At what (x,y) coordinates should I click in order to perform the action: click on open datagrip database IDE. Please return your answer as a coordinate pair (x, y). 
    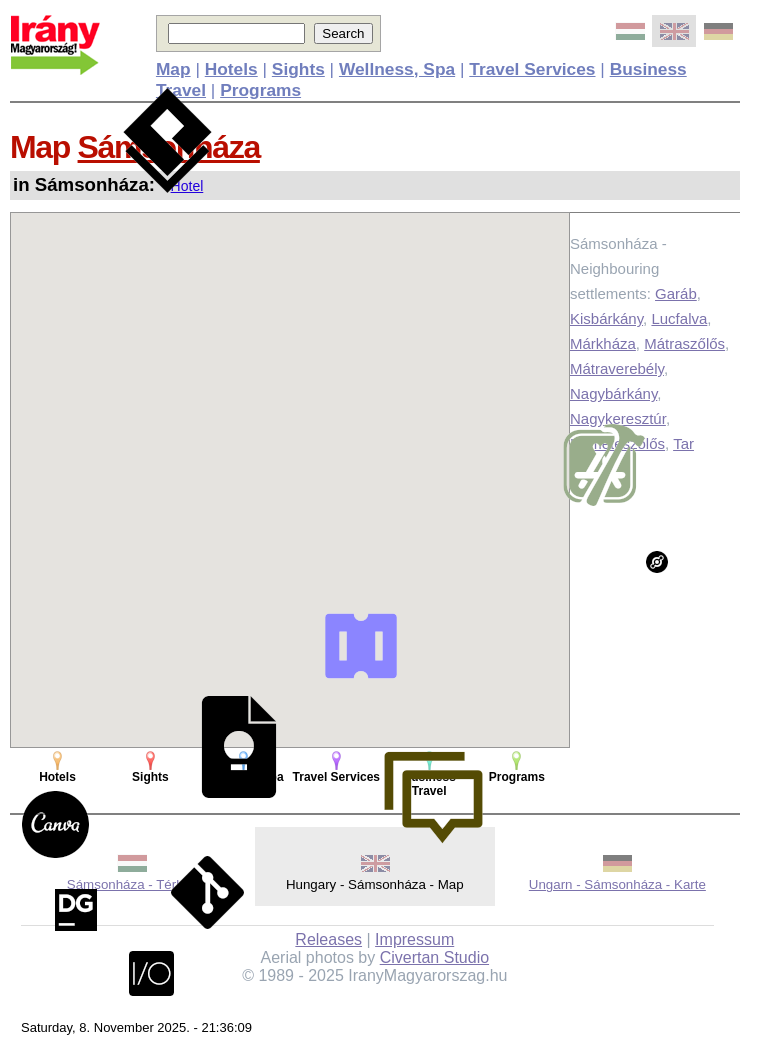
    Looking at the image, I should click on (76, 910).